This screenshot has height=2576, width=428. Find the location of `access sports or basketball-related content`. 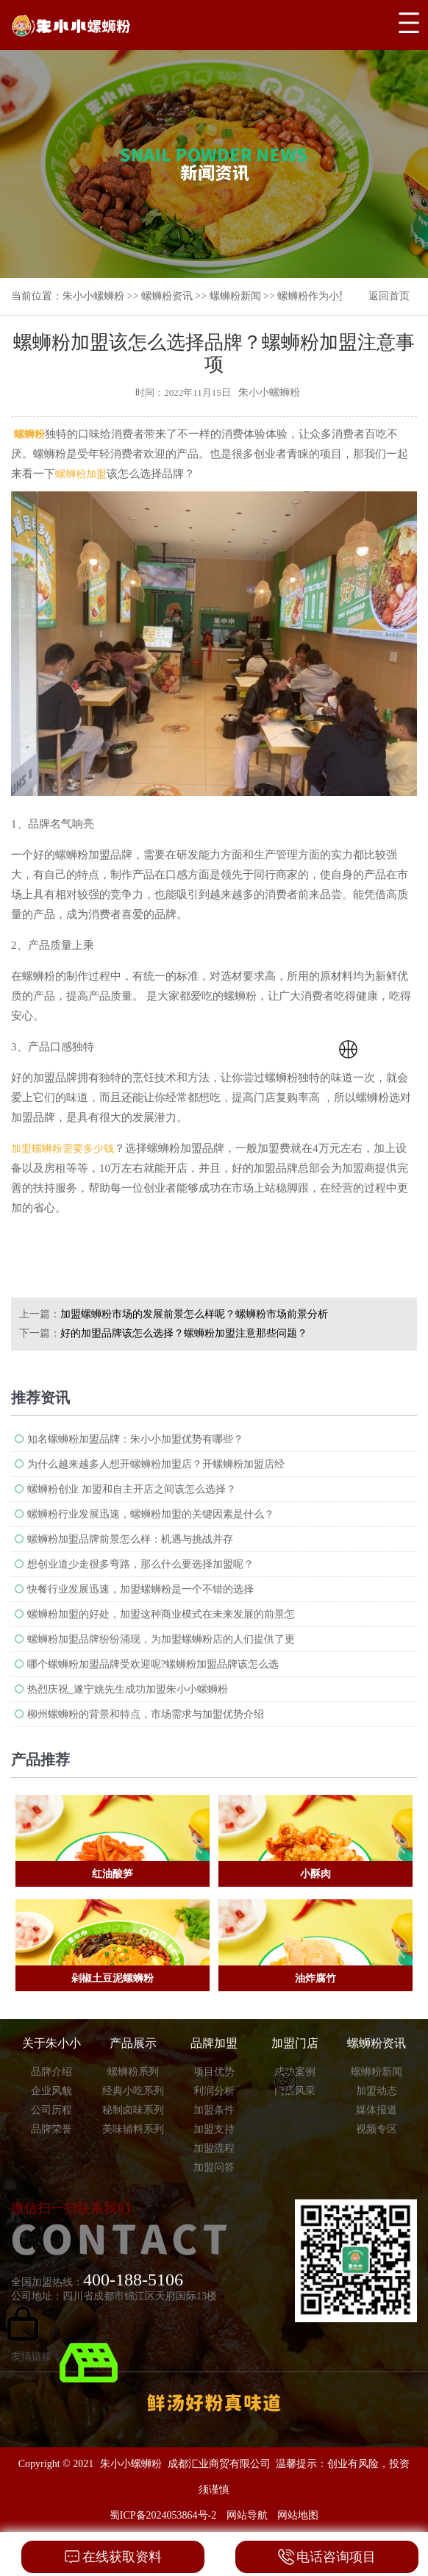

access sports or basketball-related content is located at coordinates (348, 1049).